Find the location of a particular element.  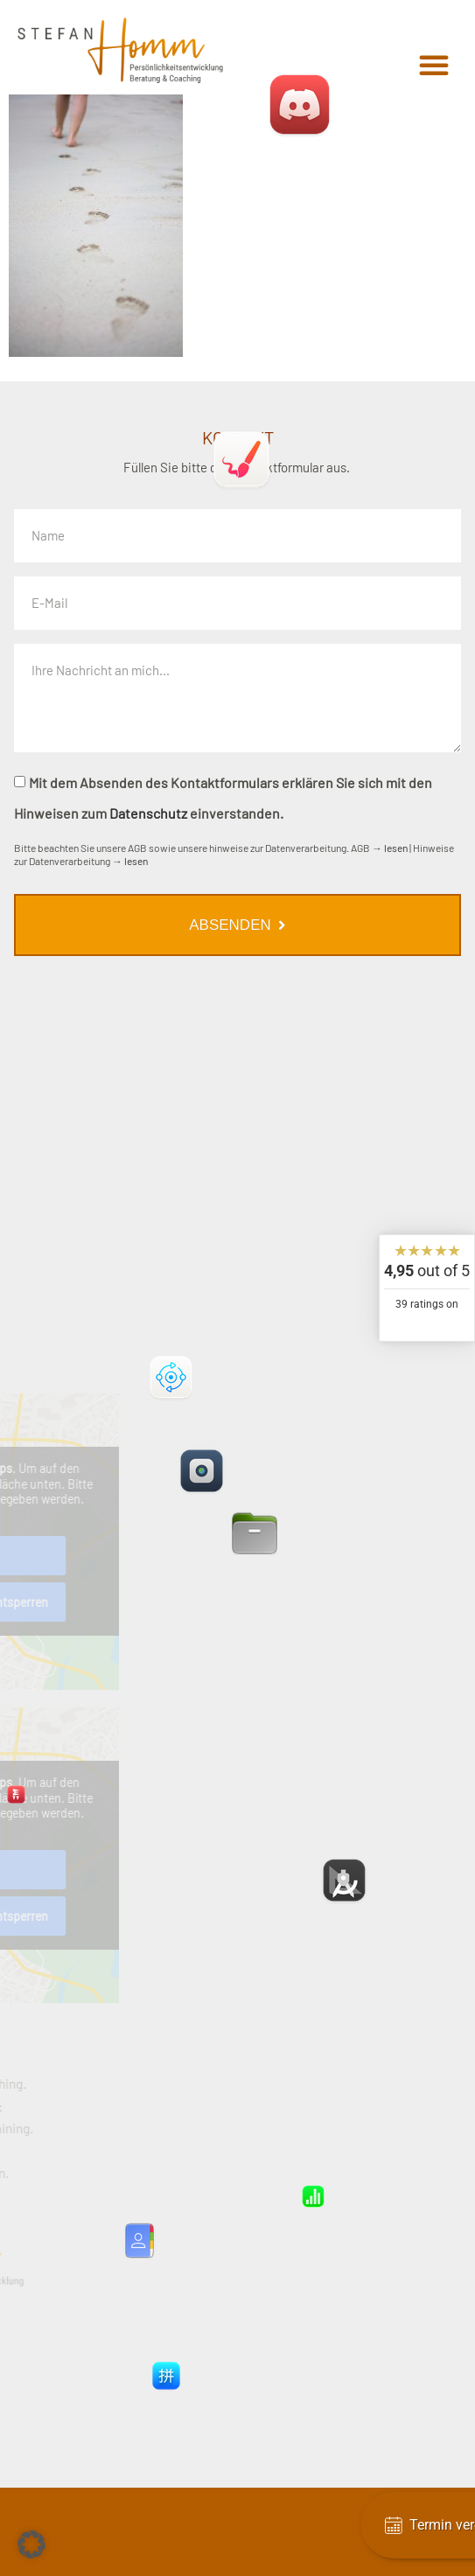

open persepolis download manager is located at coordinates (16, 1794).